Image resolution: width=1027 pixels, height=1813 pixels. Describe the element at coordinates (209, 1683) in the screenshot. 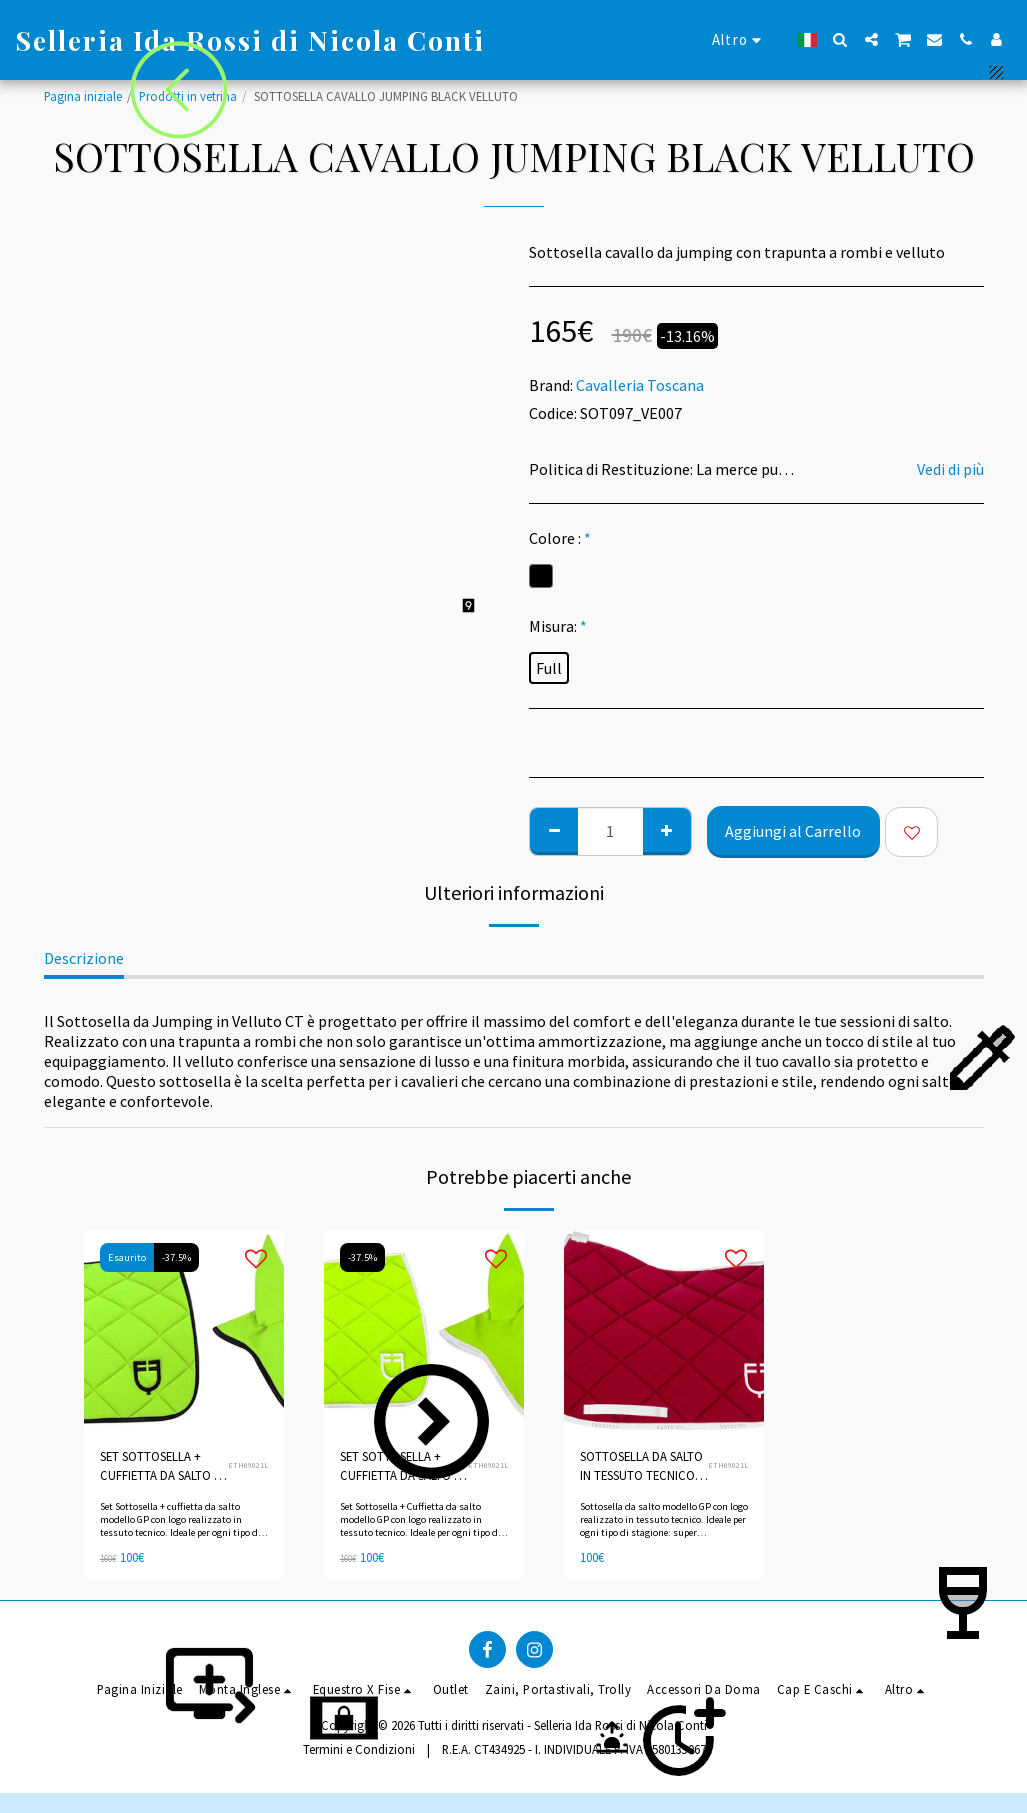

I see `add current item to play next in queue` at that location.